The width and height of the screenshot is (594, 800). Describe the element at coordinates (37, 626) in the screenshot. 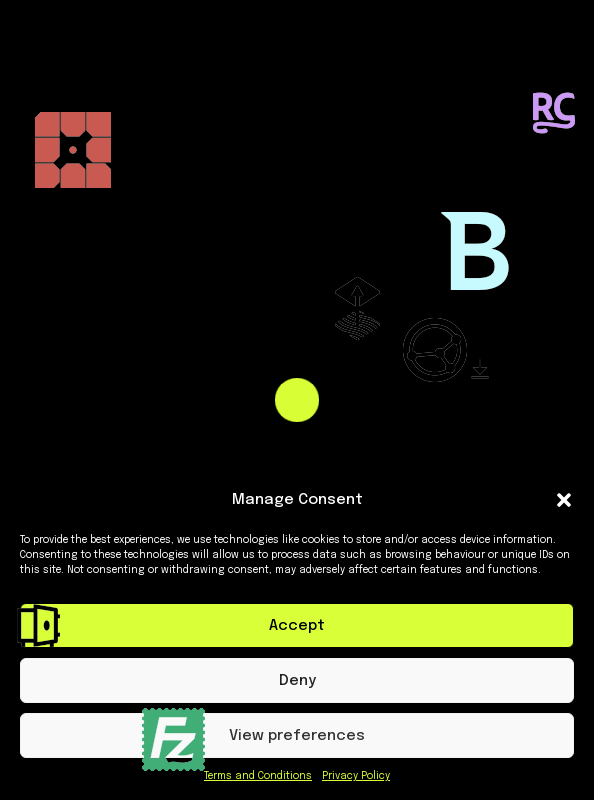

I see `access secure storage or vault` at that location.